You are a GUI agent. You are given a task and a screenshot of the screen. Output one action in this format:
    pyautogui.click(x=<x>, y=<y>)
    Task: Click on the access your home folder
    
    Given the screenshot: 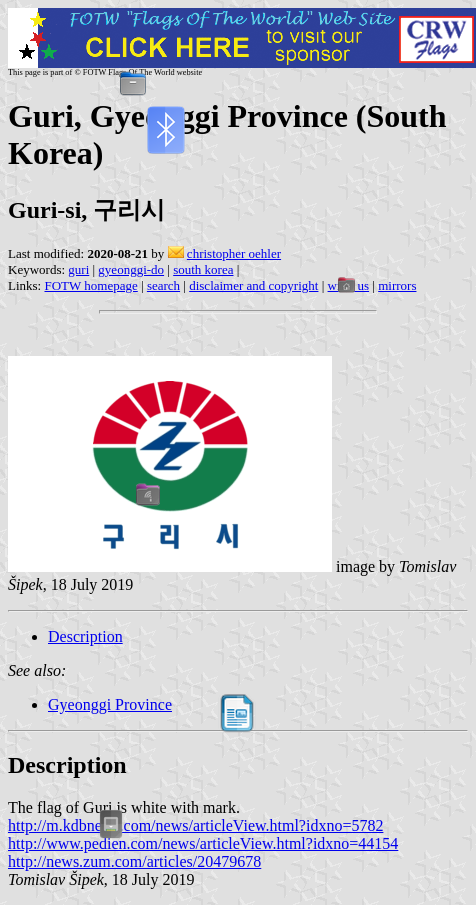 What is the action you would take?
    pyautogui.click(x=346, y=284)
    